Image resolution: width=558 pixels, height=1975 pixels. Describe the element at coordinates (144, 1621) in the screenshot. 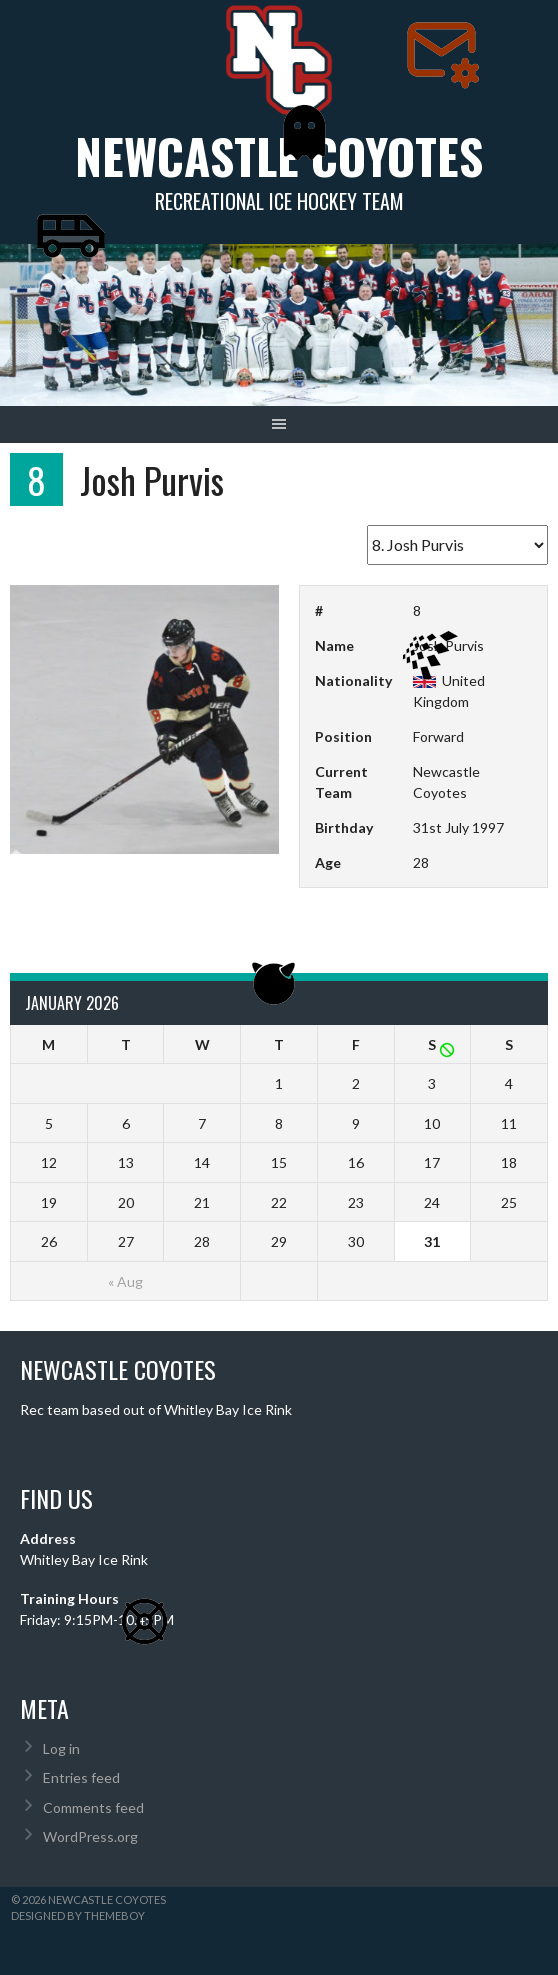

I see `access help or support center` at that location.